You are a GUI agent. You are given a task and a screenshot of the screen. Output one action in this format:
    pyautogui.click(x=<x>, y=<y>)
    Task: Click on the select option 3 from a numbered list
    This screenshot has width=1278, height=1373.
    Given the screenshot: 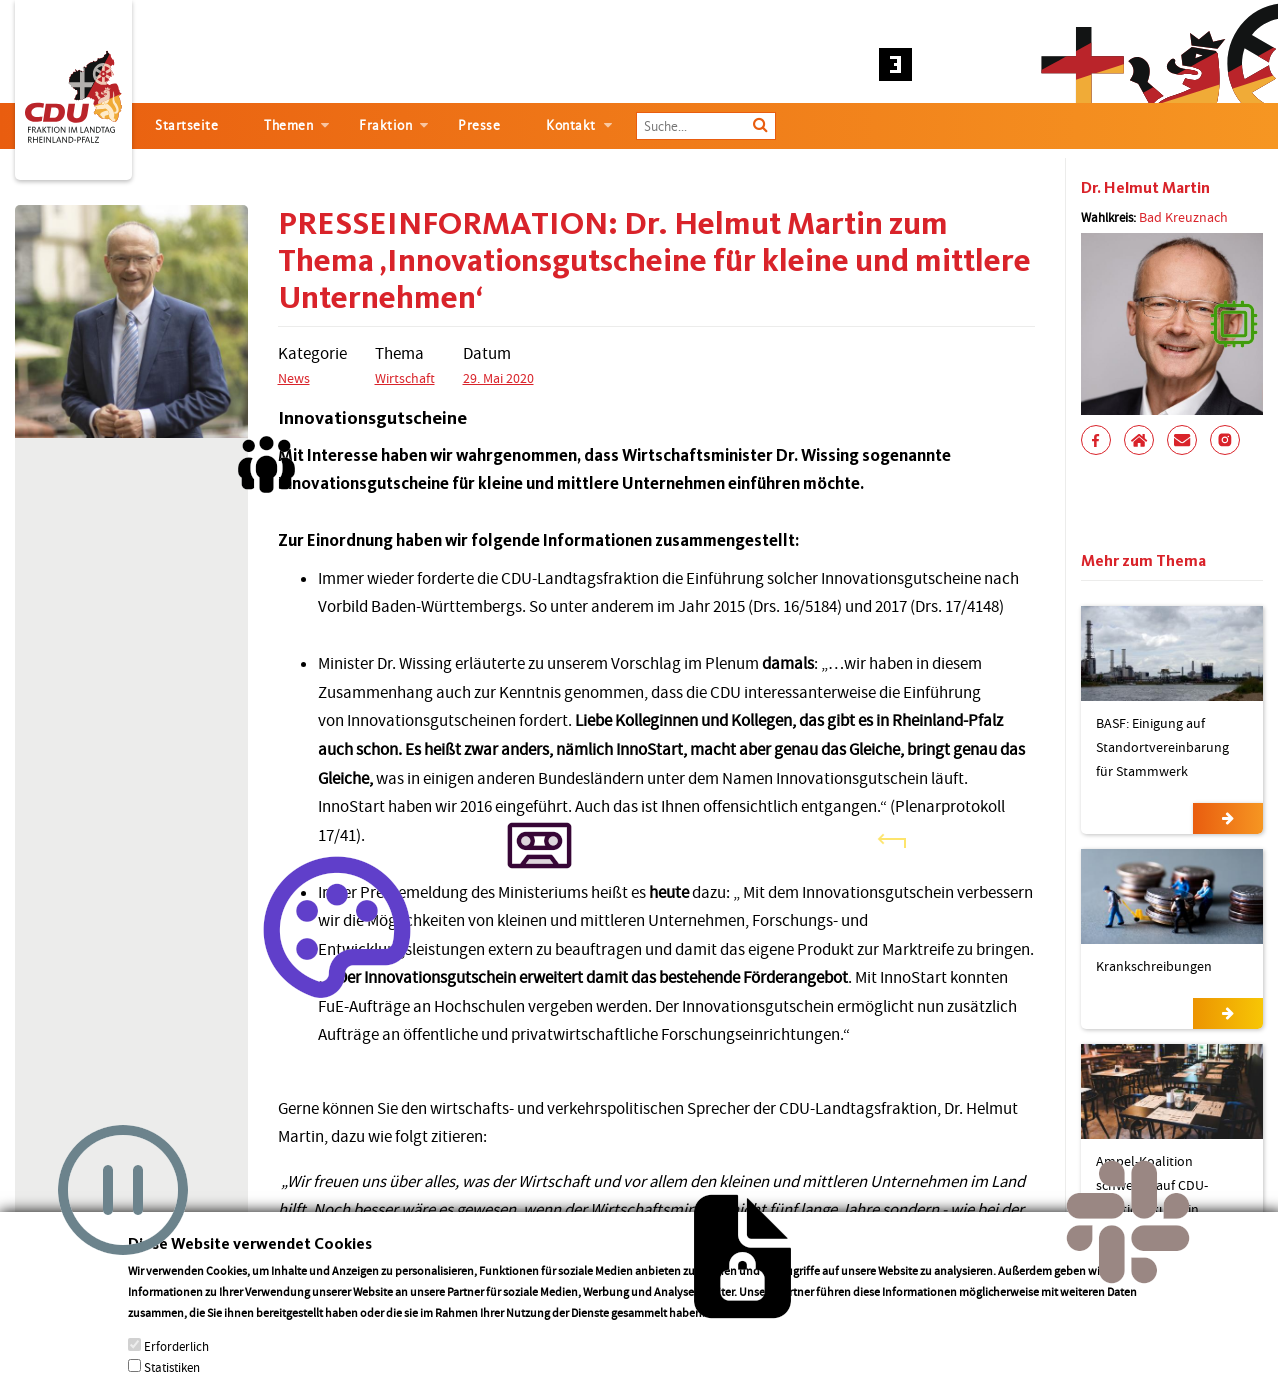 What is the action you would take?
    pyautogui.click(x=895, y=64)
    